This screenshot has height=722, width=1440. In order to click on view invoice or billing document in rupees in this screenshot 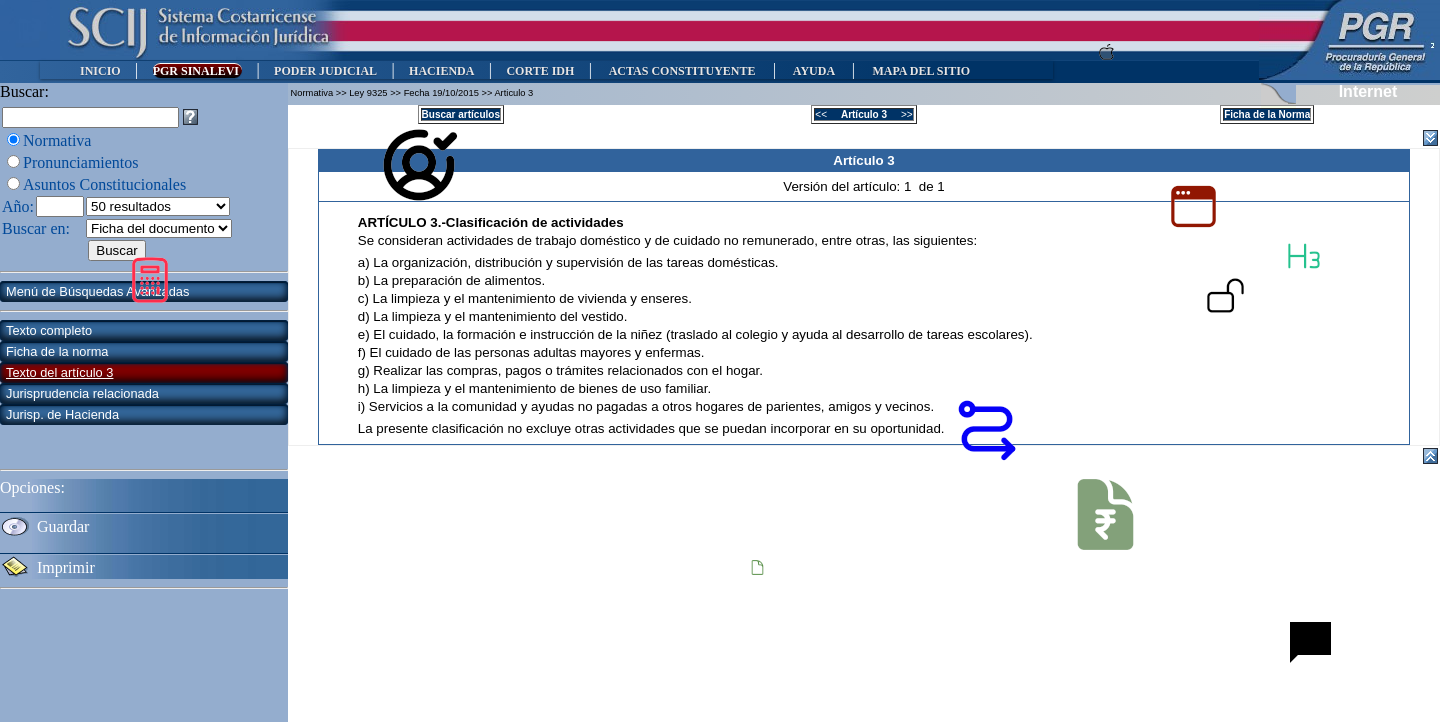, I will do `click(1105, 514)`.